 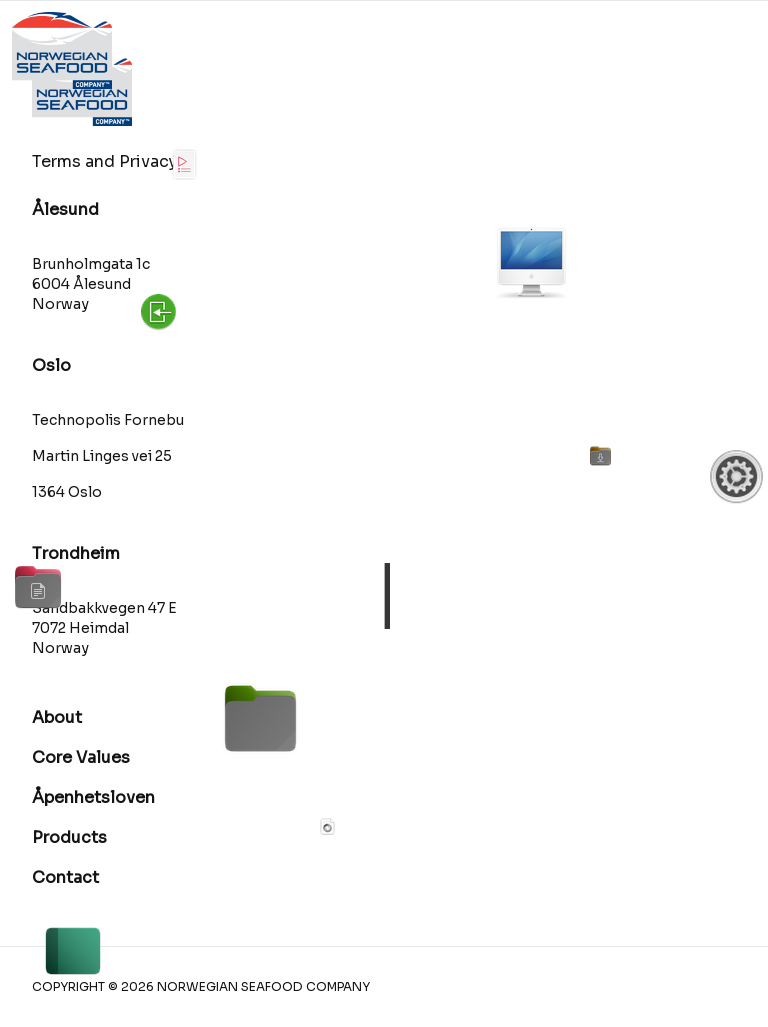 I want to click on open folder to view contents, so click(x=260, y=718).